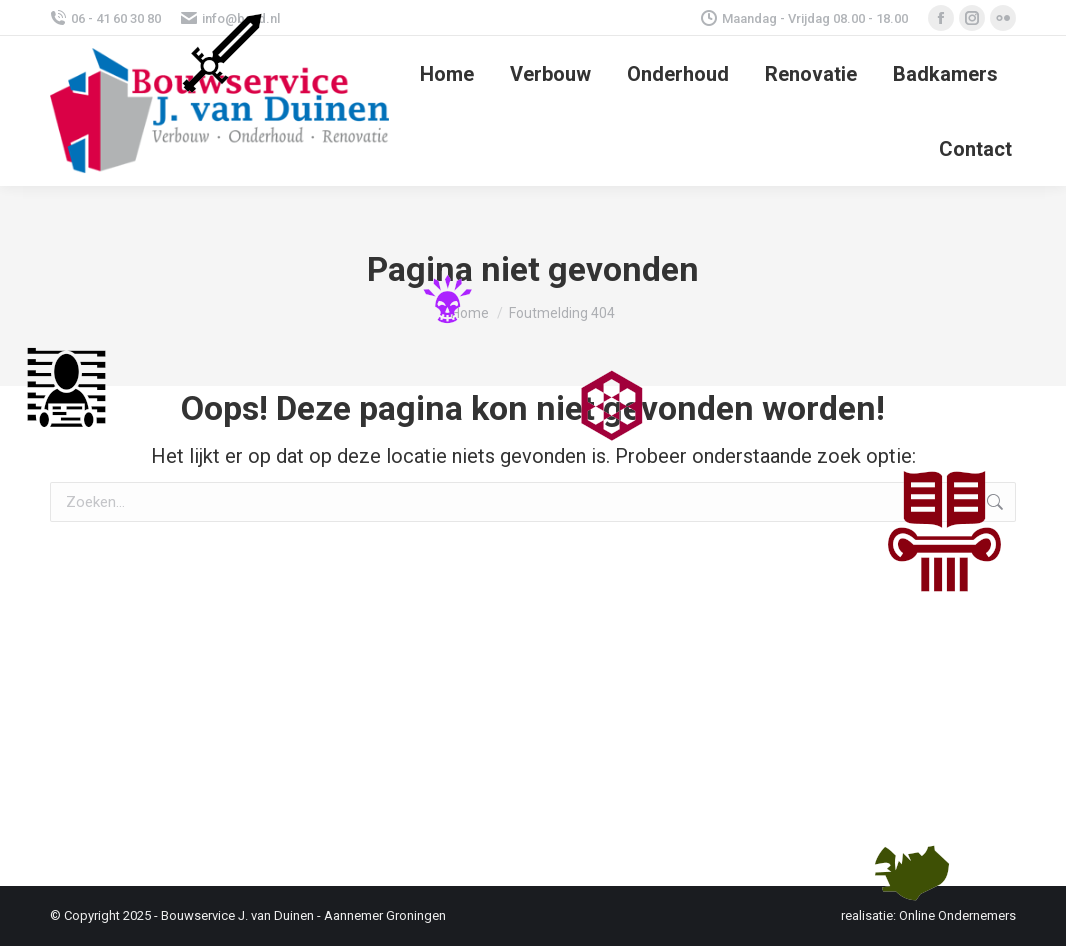  Describe the element at coordinates (222, 53) in the screenshot. I see `equip or select a sword weapon` at that location.